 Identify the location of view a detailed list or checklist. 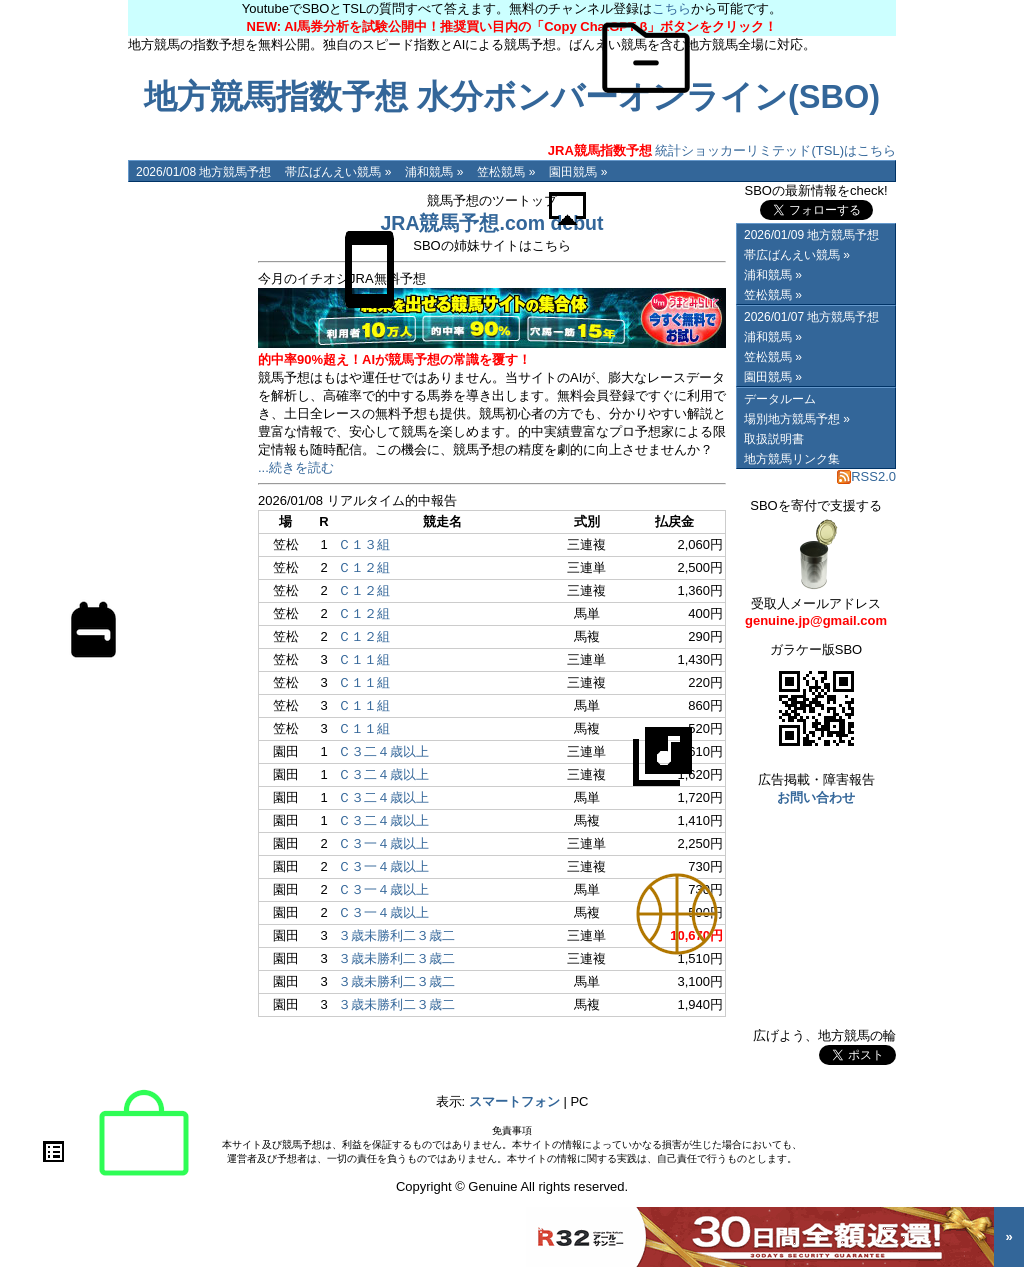
(54, 1152).